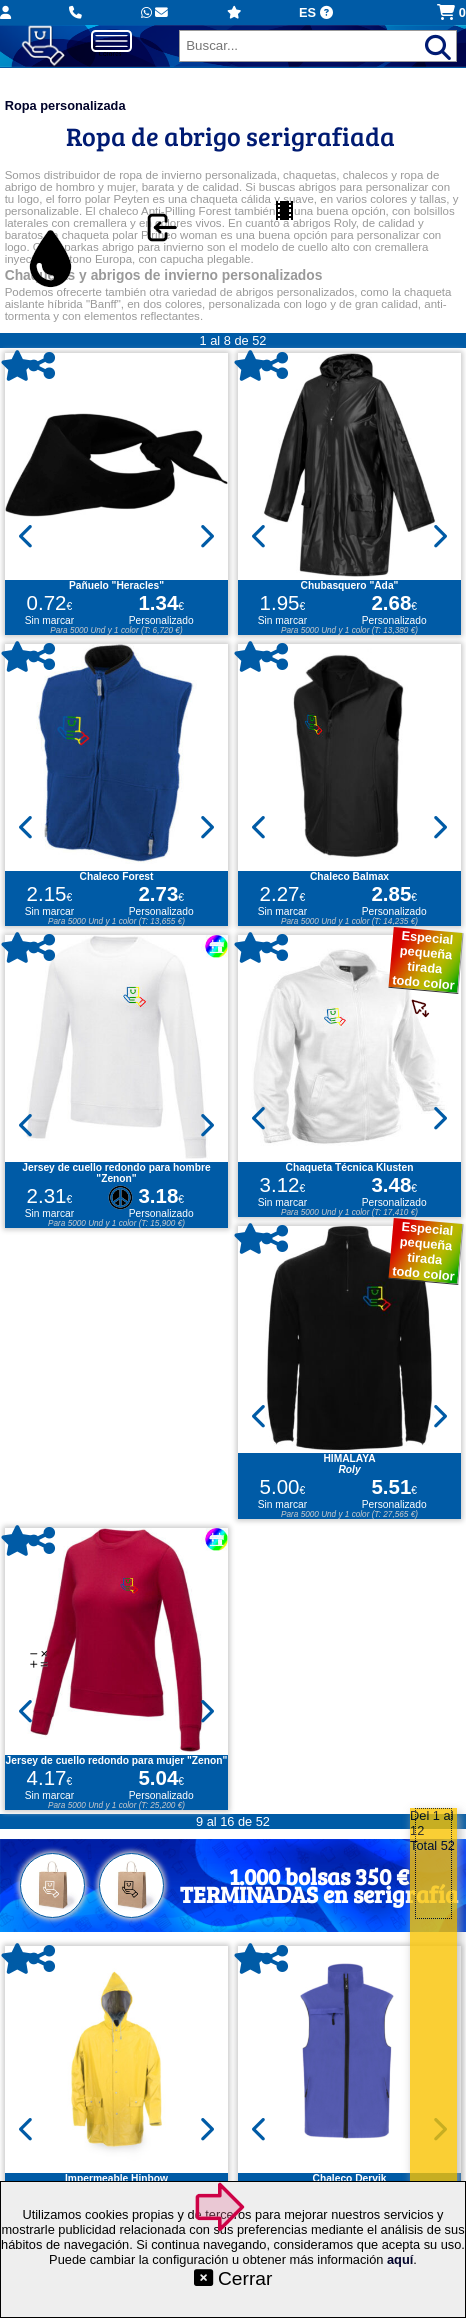 This screenshot has width=466, height=2318. What do you see at coordinates (120, 1197) in the screenshot?
I see `indicates a peaceful or non-violent mode` at bounding box center [120, 1197].